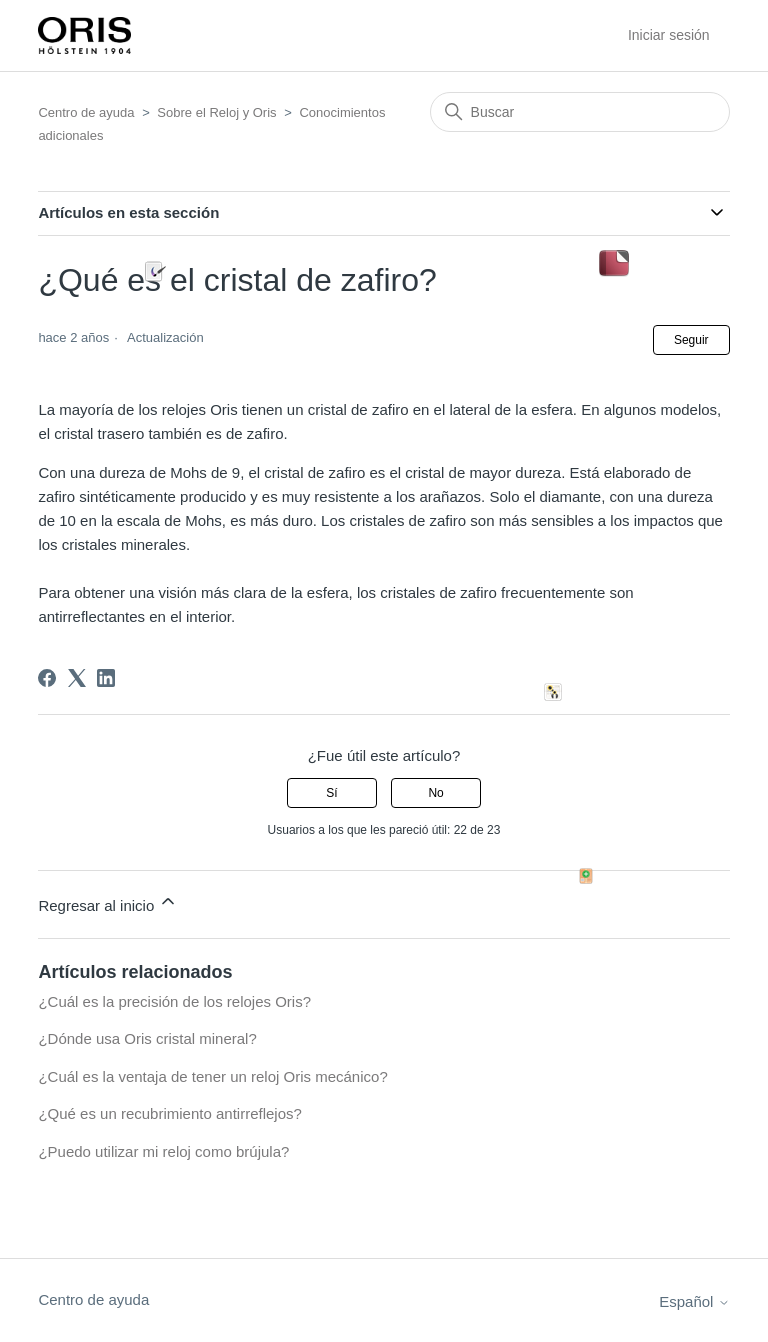  I want to click on open gnome builder development environment, so click(553, 692).